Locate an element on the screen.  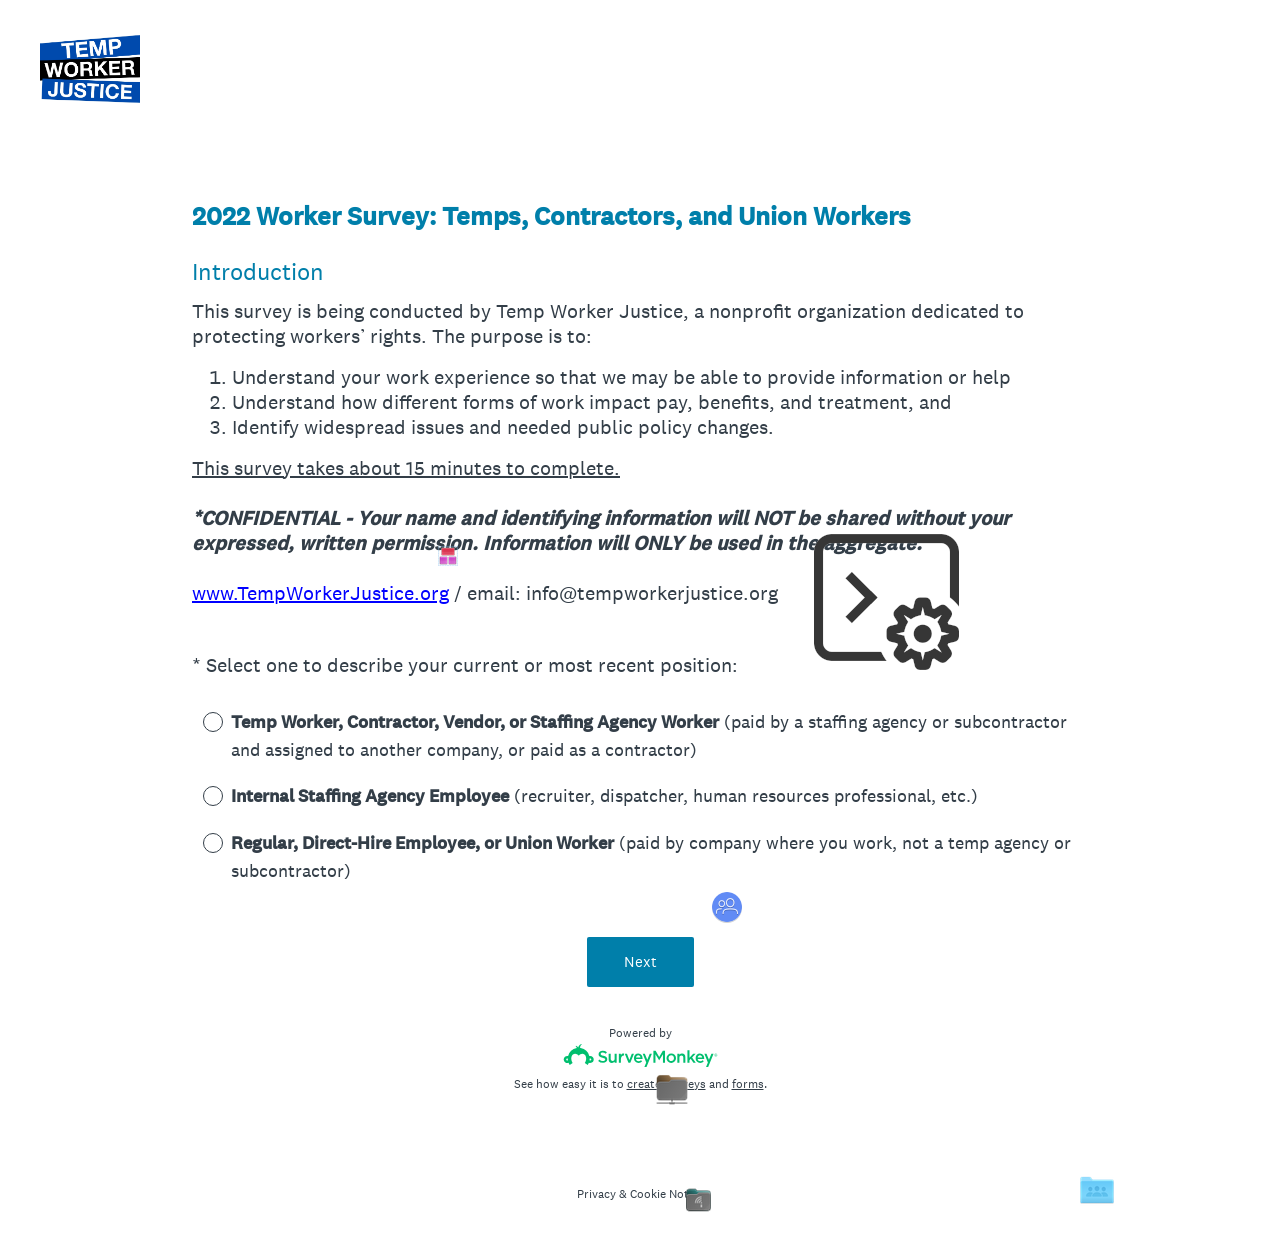
folder synced with insync cloud storage is located at coordinates (698, 1199).